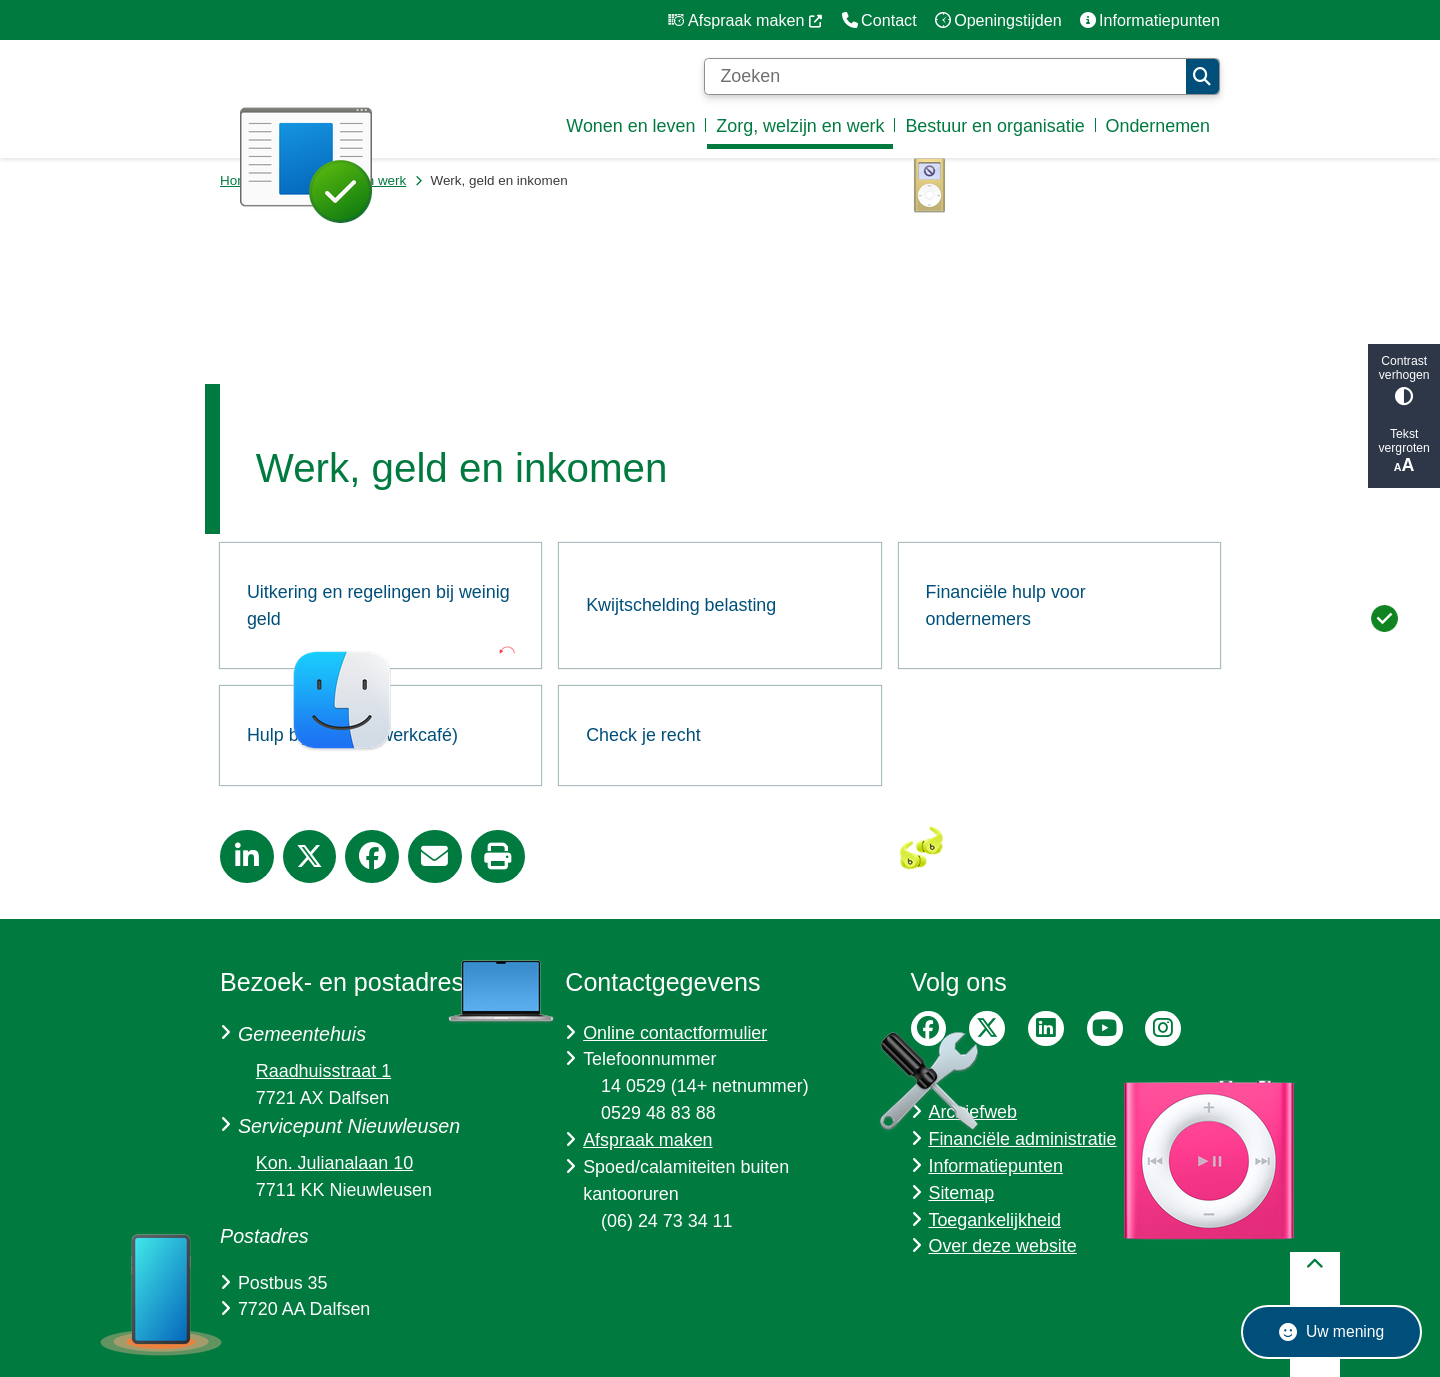 The width and height of the screenshot is (1440, 1377). What do you see at coordinates (1384, 618) in the screenshot?
I see `confirm or accept an action` at bounding box center [1384, 618].